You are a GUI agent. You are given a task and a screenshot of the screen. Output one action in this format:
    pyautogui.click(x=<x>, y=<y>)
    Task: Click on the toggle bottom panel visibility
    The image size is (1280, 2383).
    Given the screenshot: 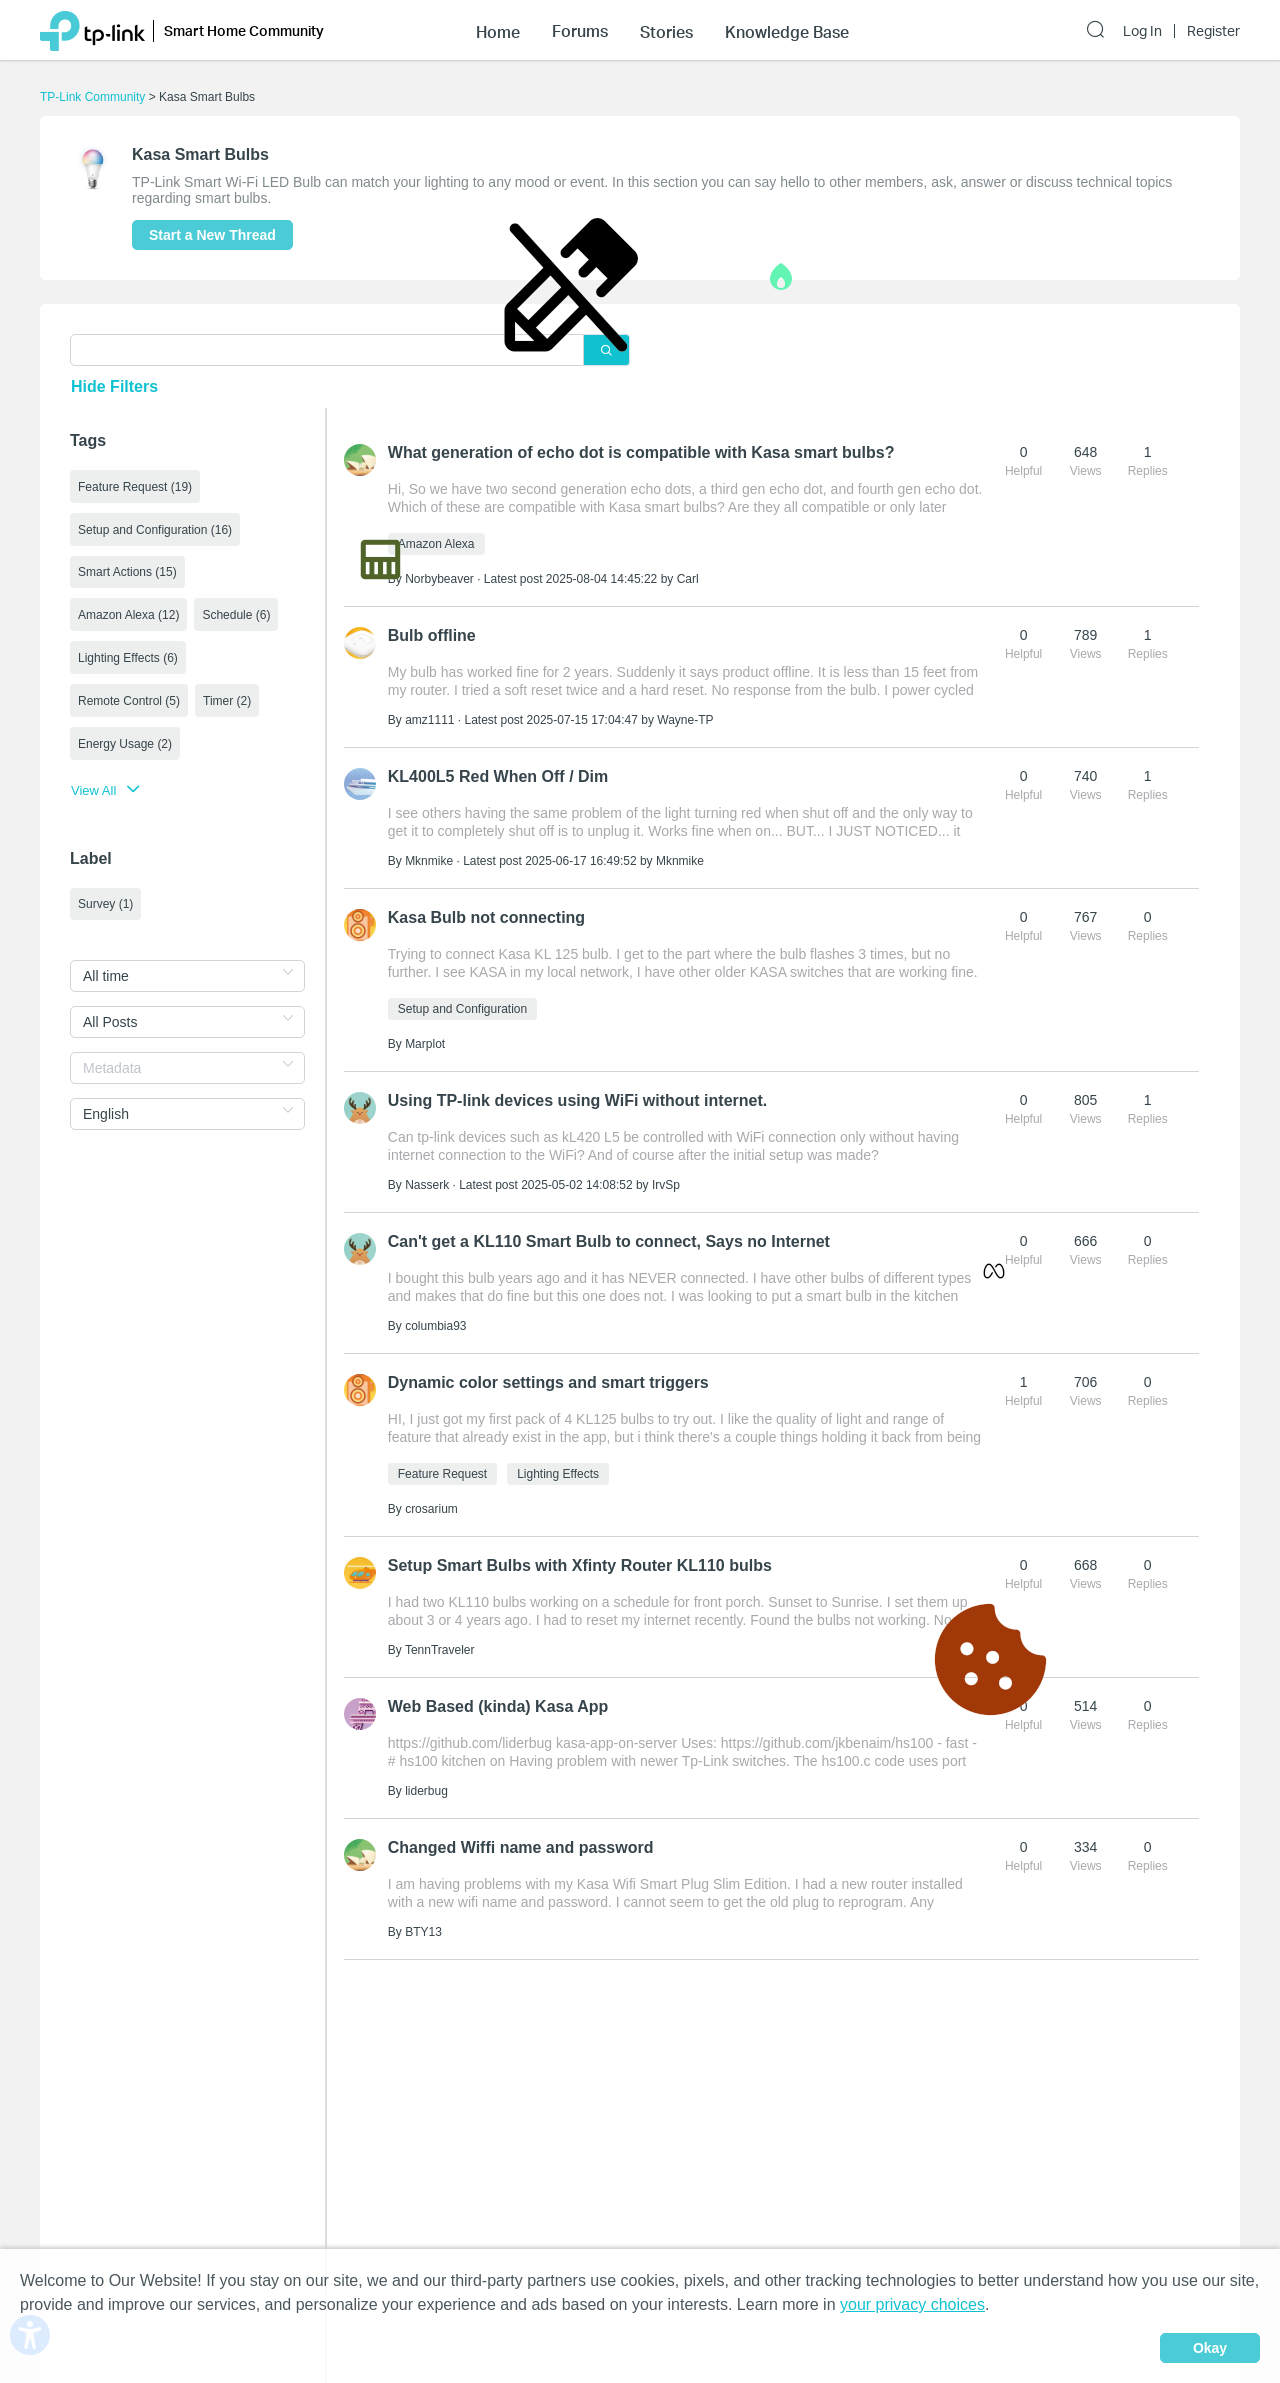 What is the action you would take?
    pyautogui.click(x=380, y=559)
    